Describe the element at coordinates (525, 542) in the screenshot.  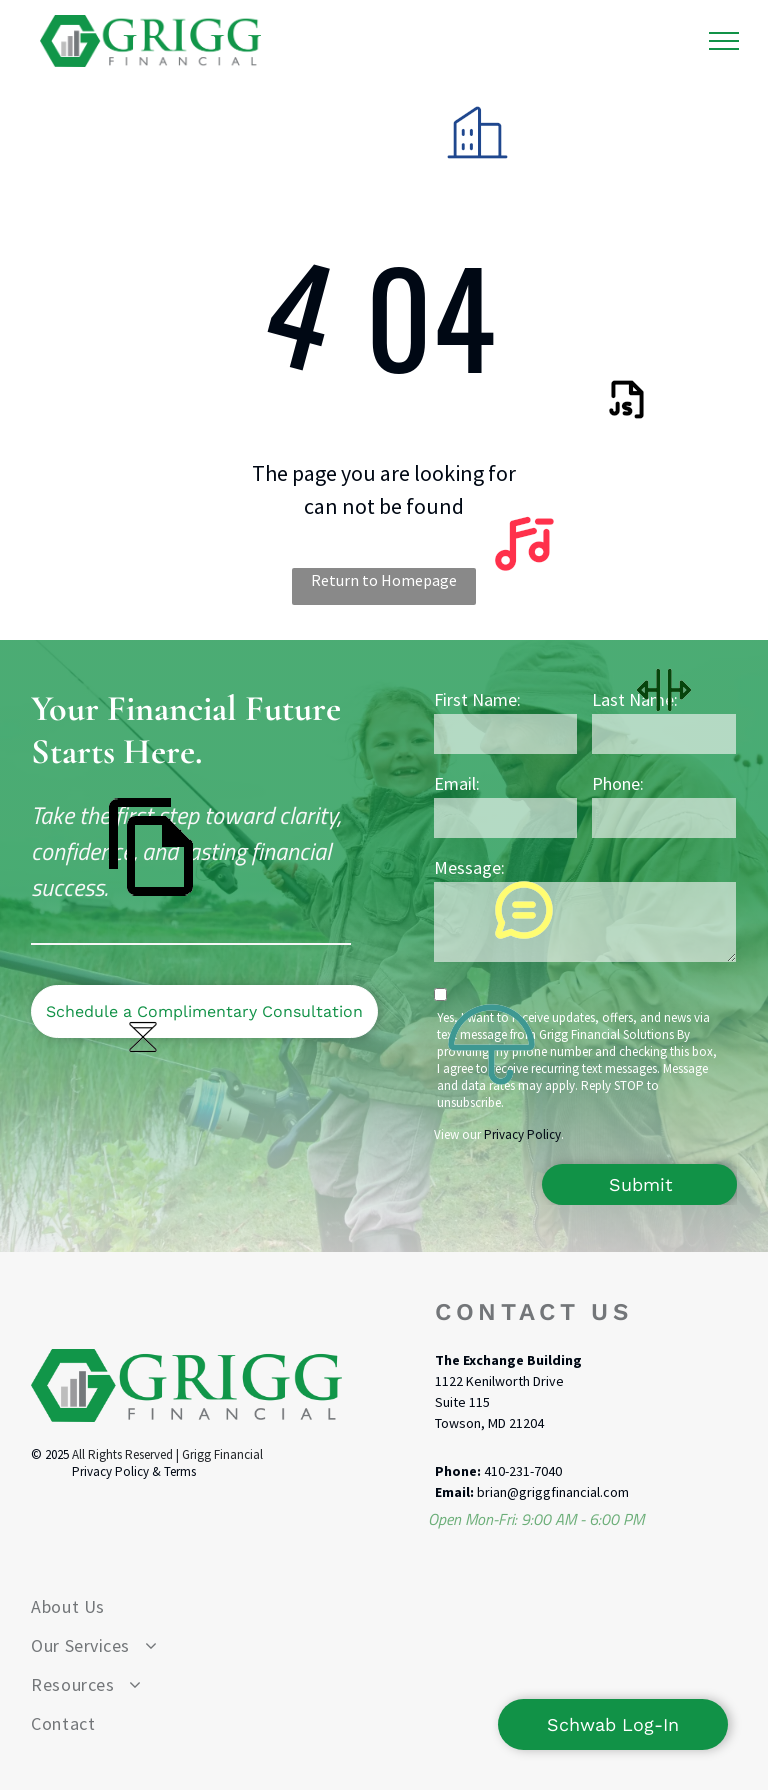
I see `remove a song from playlist` at that location.